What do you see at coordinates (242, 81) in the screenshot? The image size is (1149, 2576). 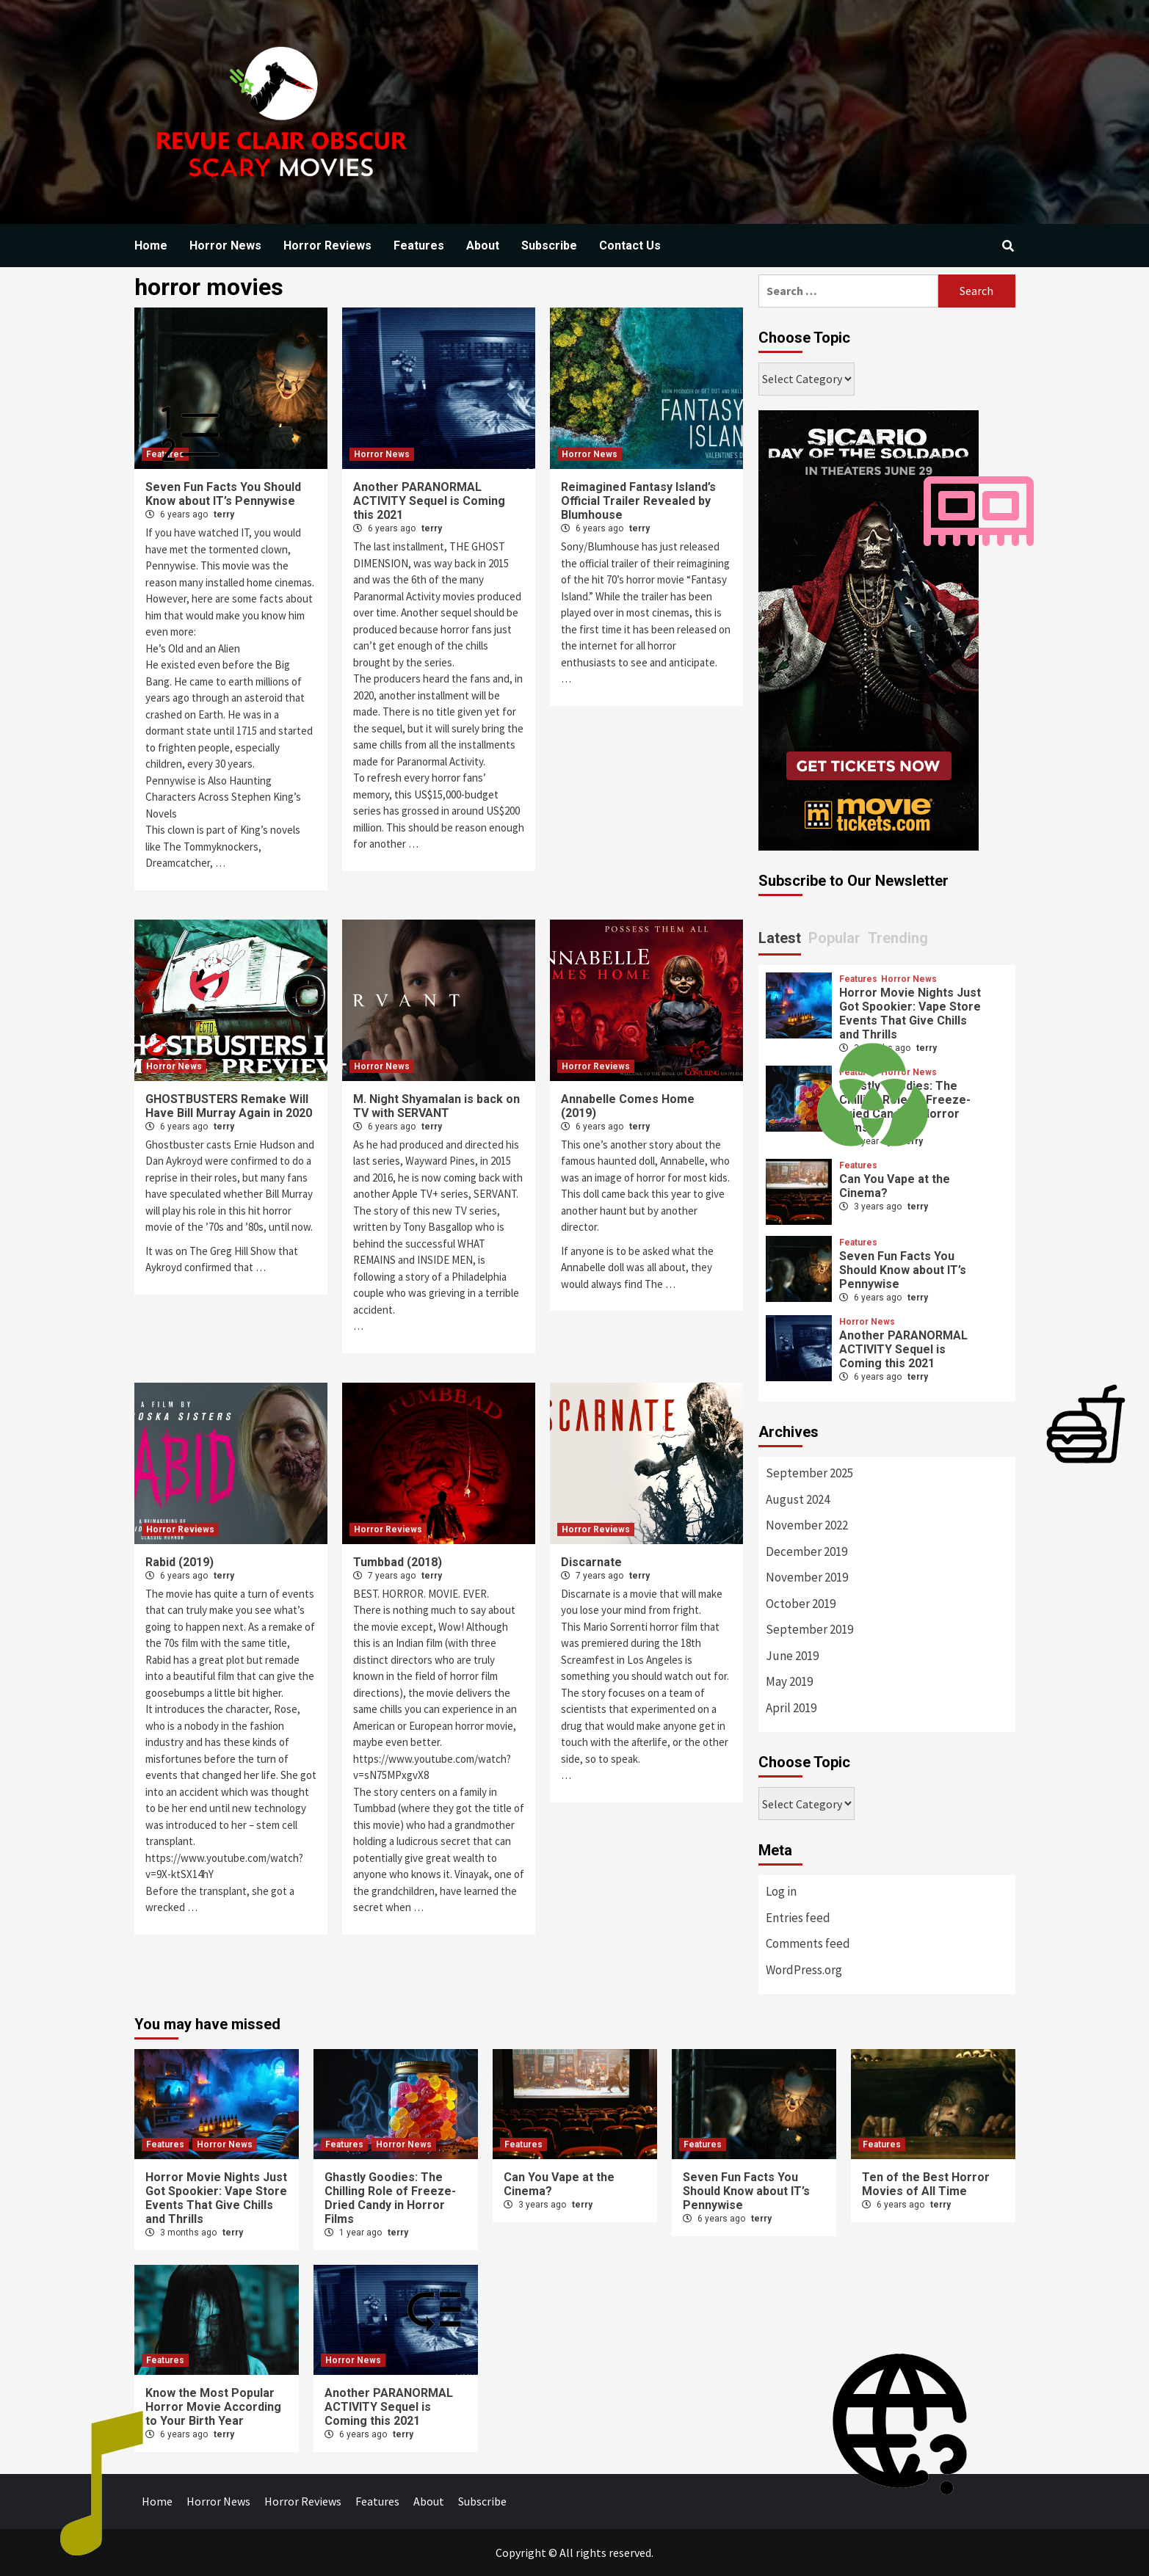 I see `indicates a trending or rising item` at bounding box center [242, 81].